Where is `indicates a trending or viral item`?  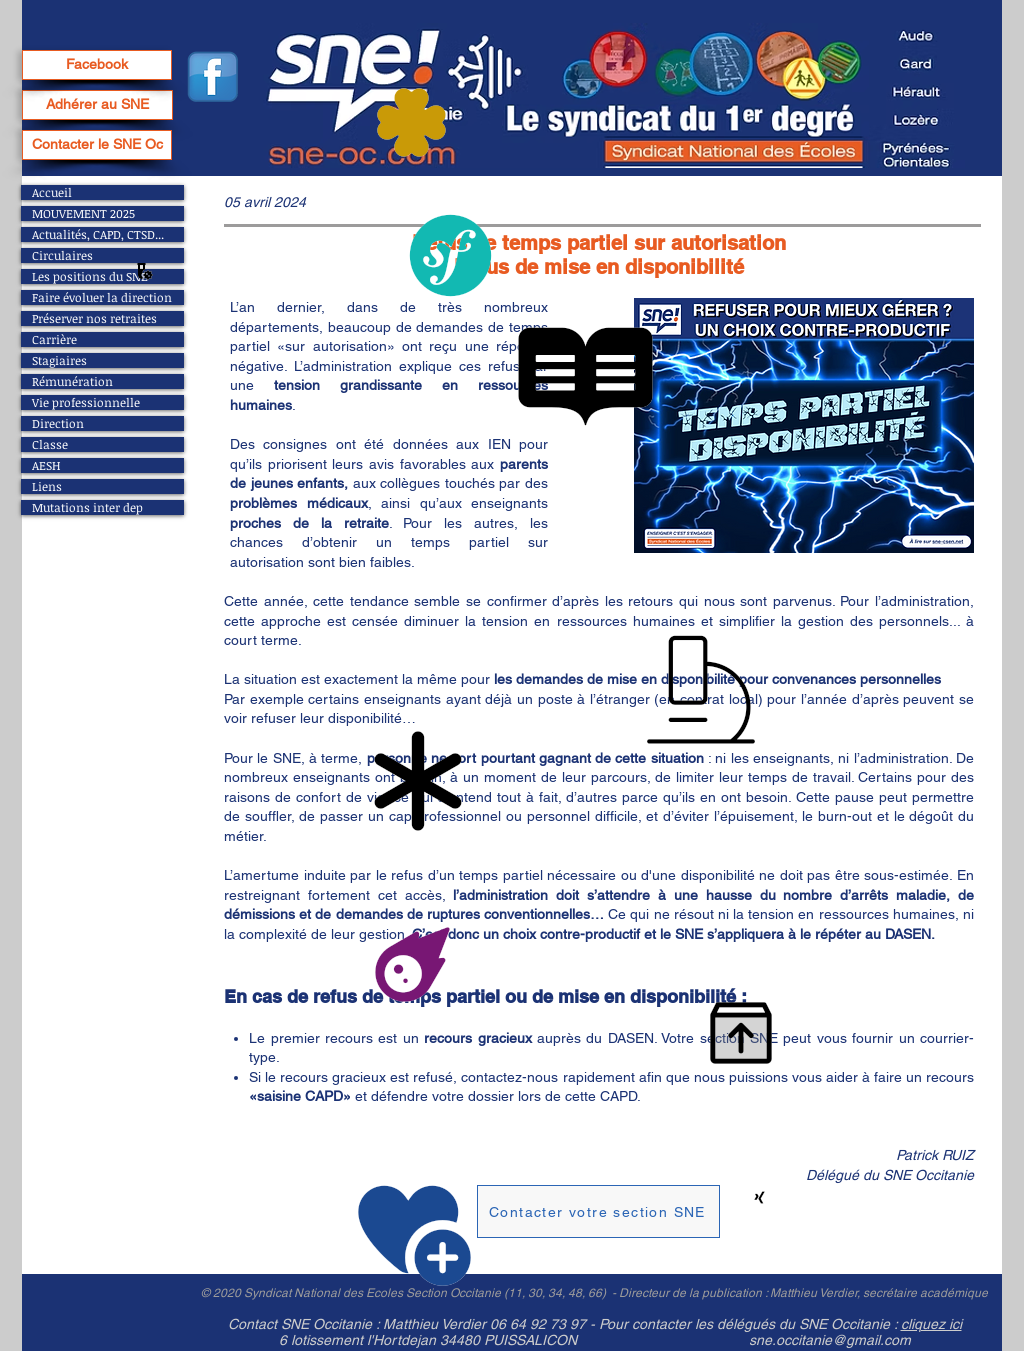 indicates a trending or viral item is located at coordinates (412, 964).